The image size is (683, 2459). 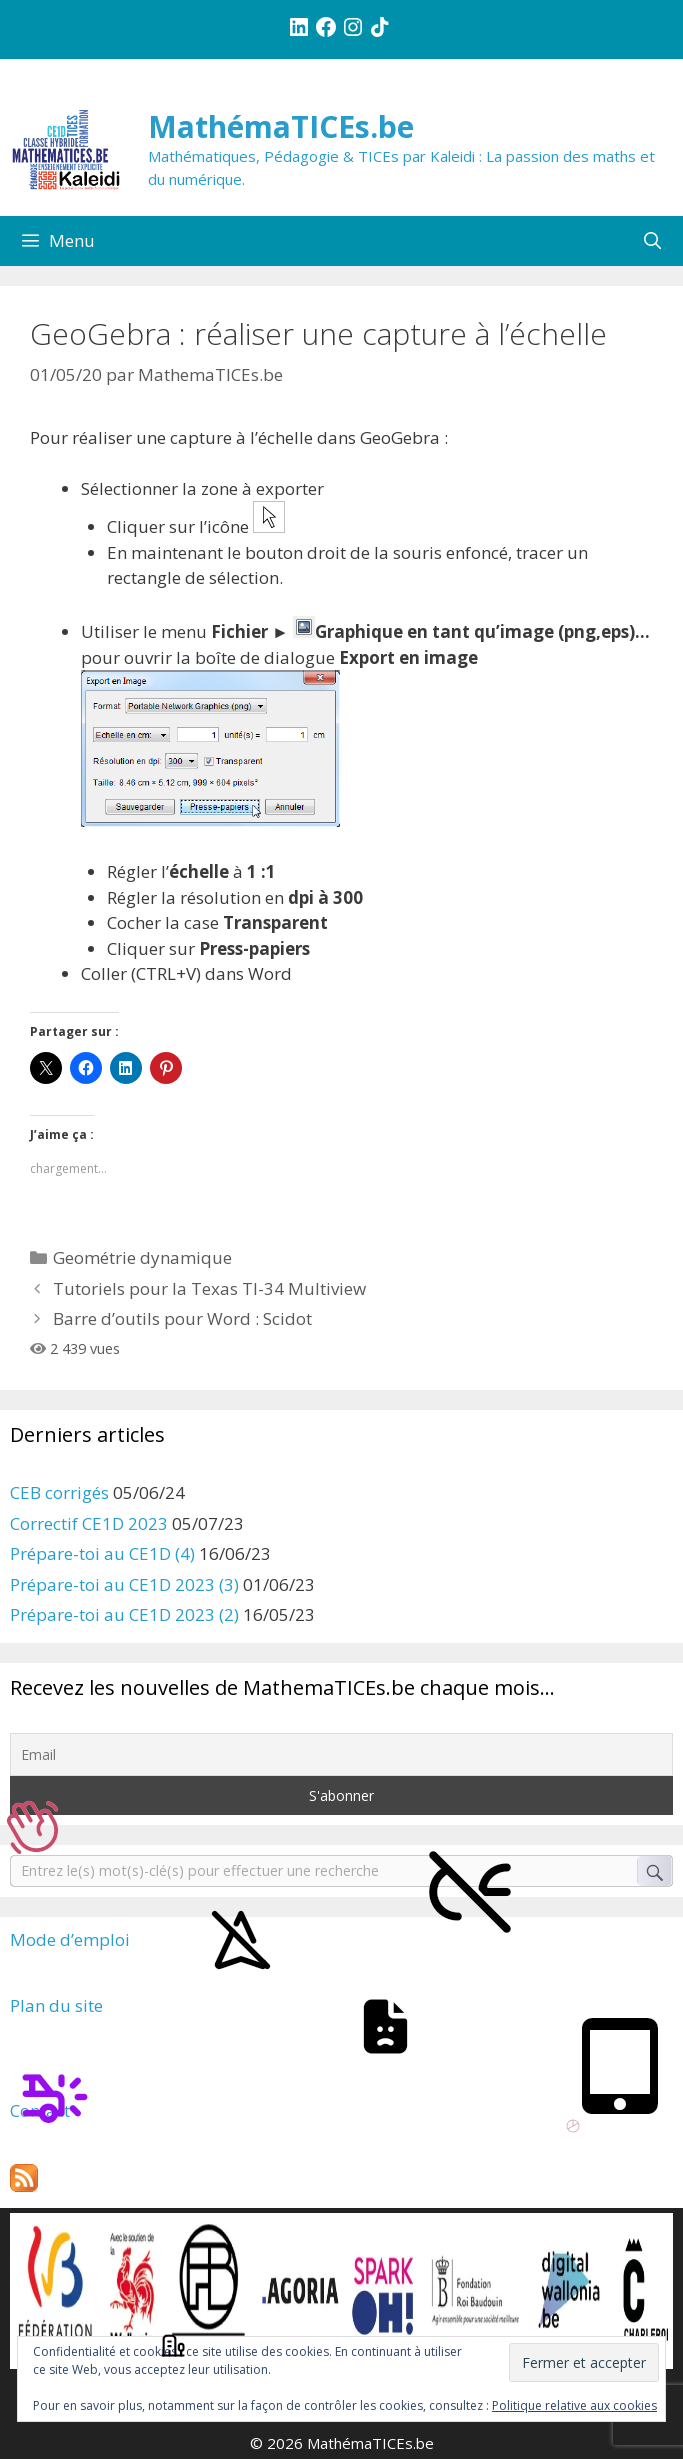 I want to click on navigation or GPS is disabled, so click(x=241, y=1940).